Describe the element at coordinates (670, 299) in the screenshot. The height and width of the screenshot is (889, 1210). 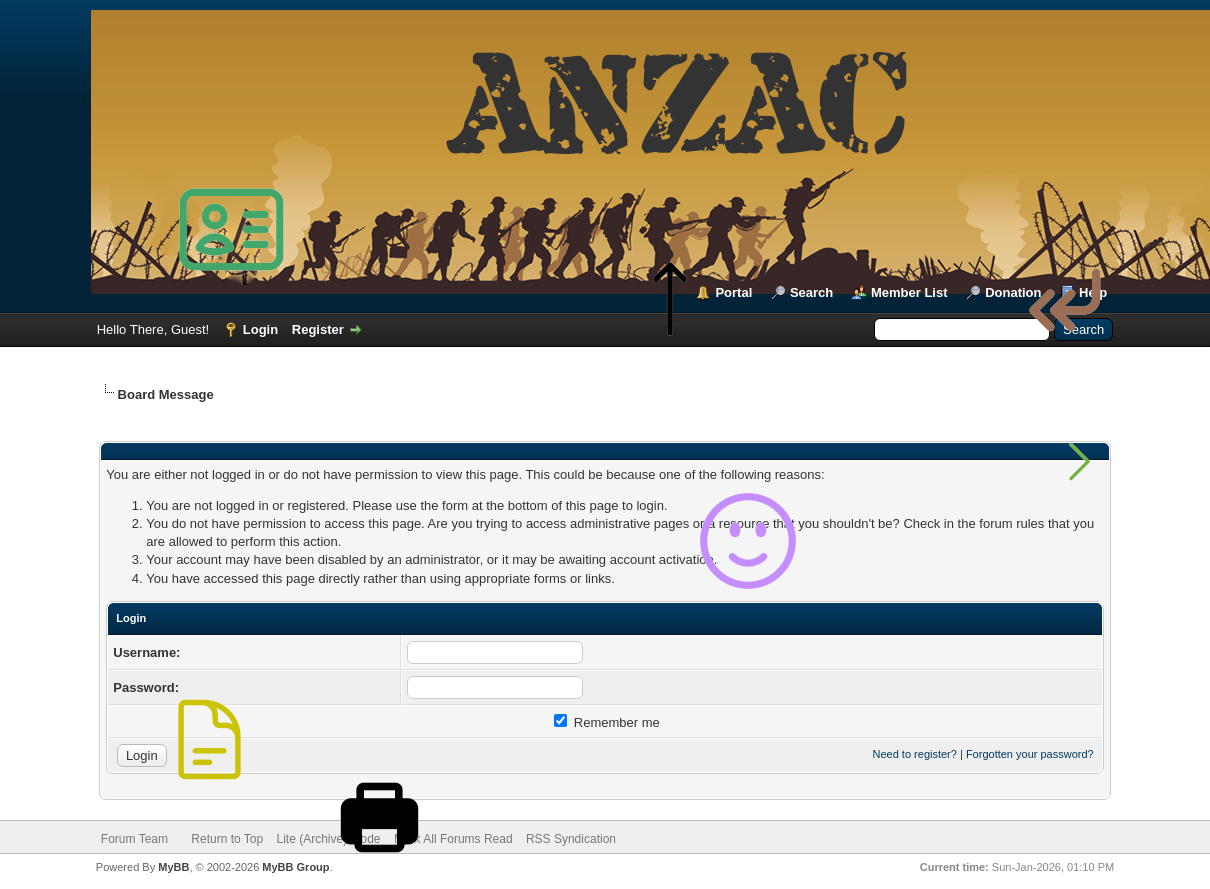
I see `scroll to top of page` at that location.